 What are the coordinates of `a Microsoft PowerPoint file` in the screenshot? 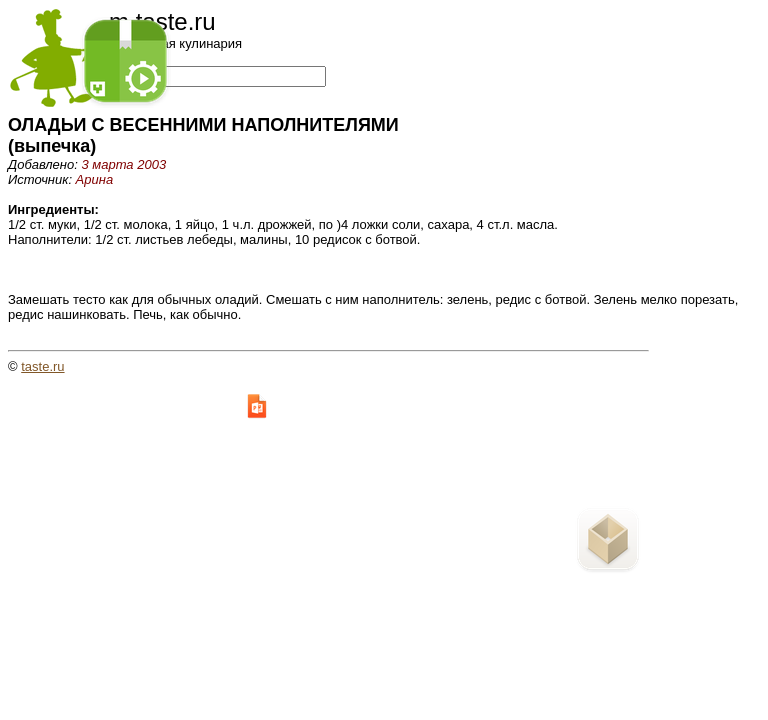 It's located at (257, 406).